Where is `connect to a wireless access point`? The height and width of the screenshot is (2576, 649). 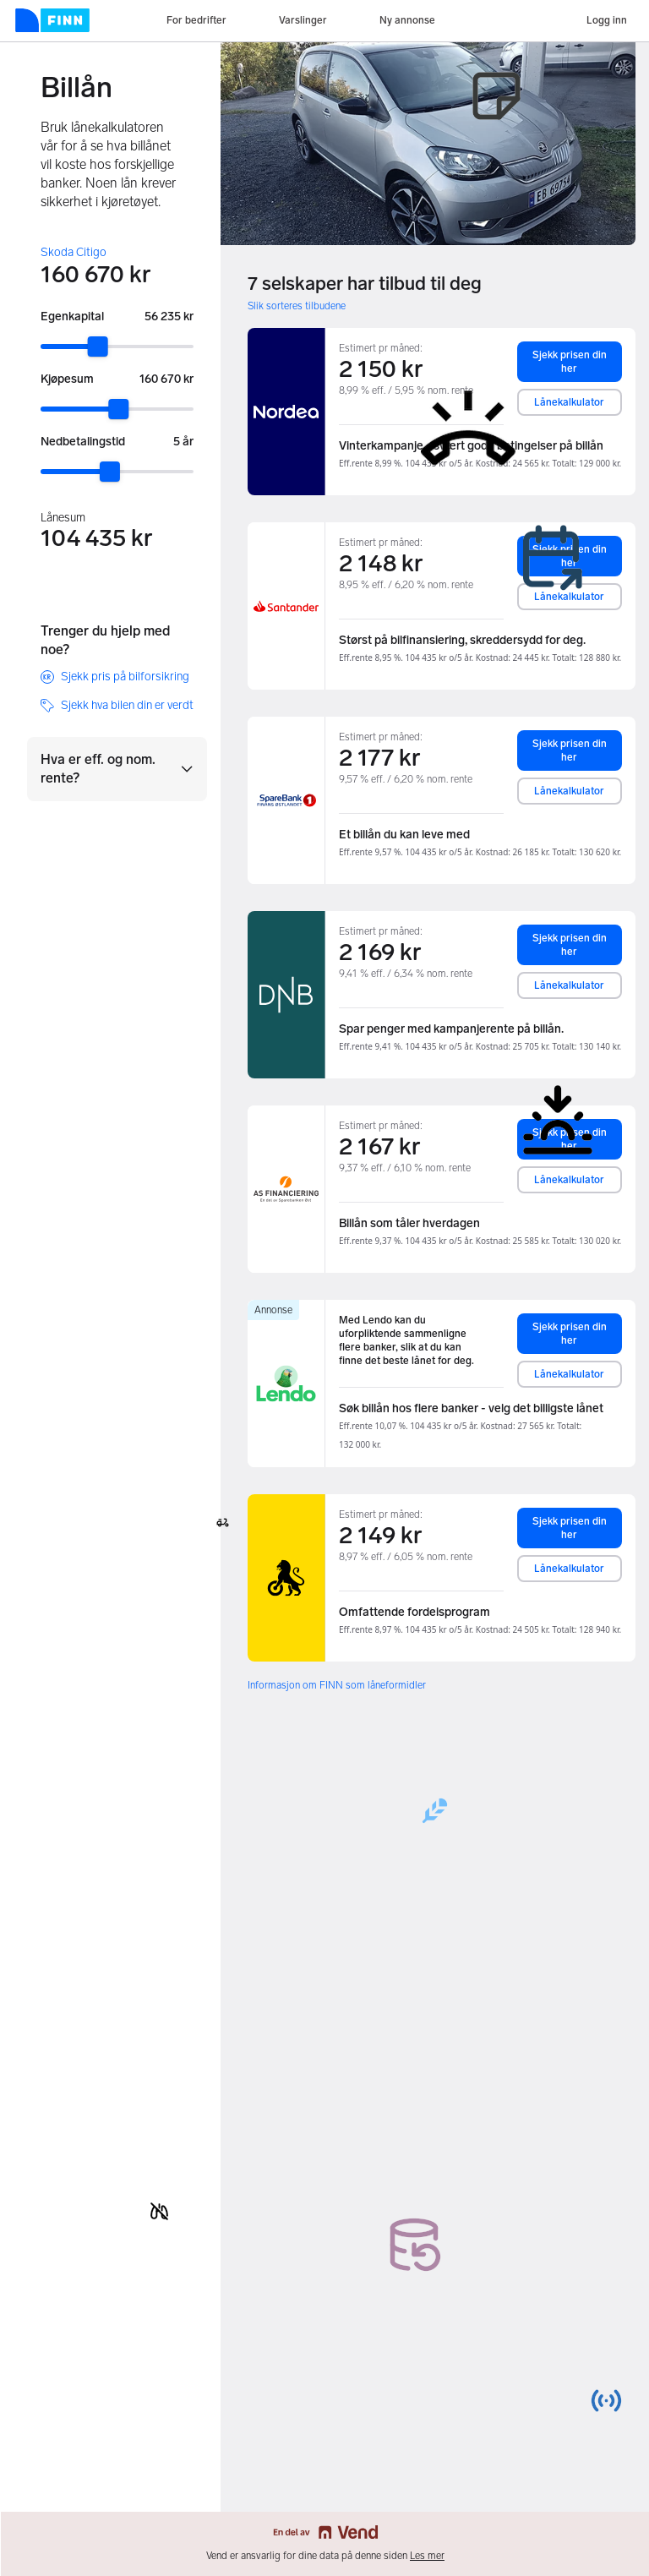 connect to a wireless access point is located at coordinates (606, 2400).